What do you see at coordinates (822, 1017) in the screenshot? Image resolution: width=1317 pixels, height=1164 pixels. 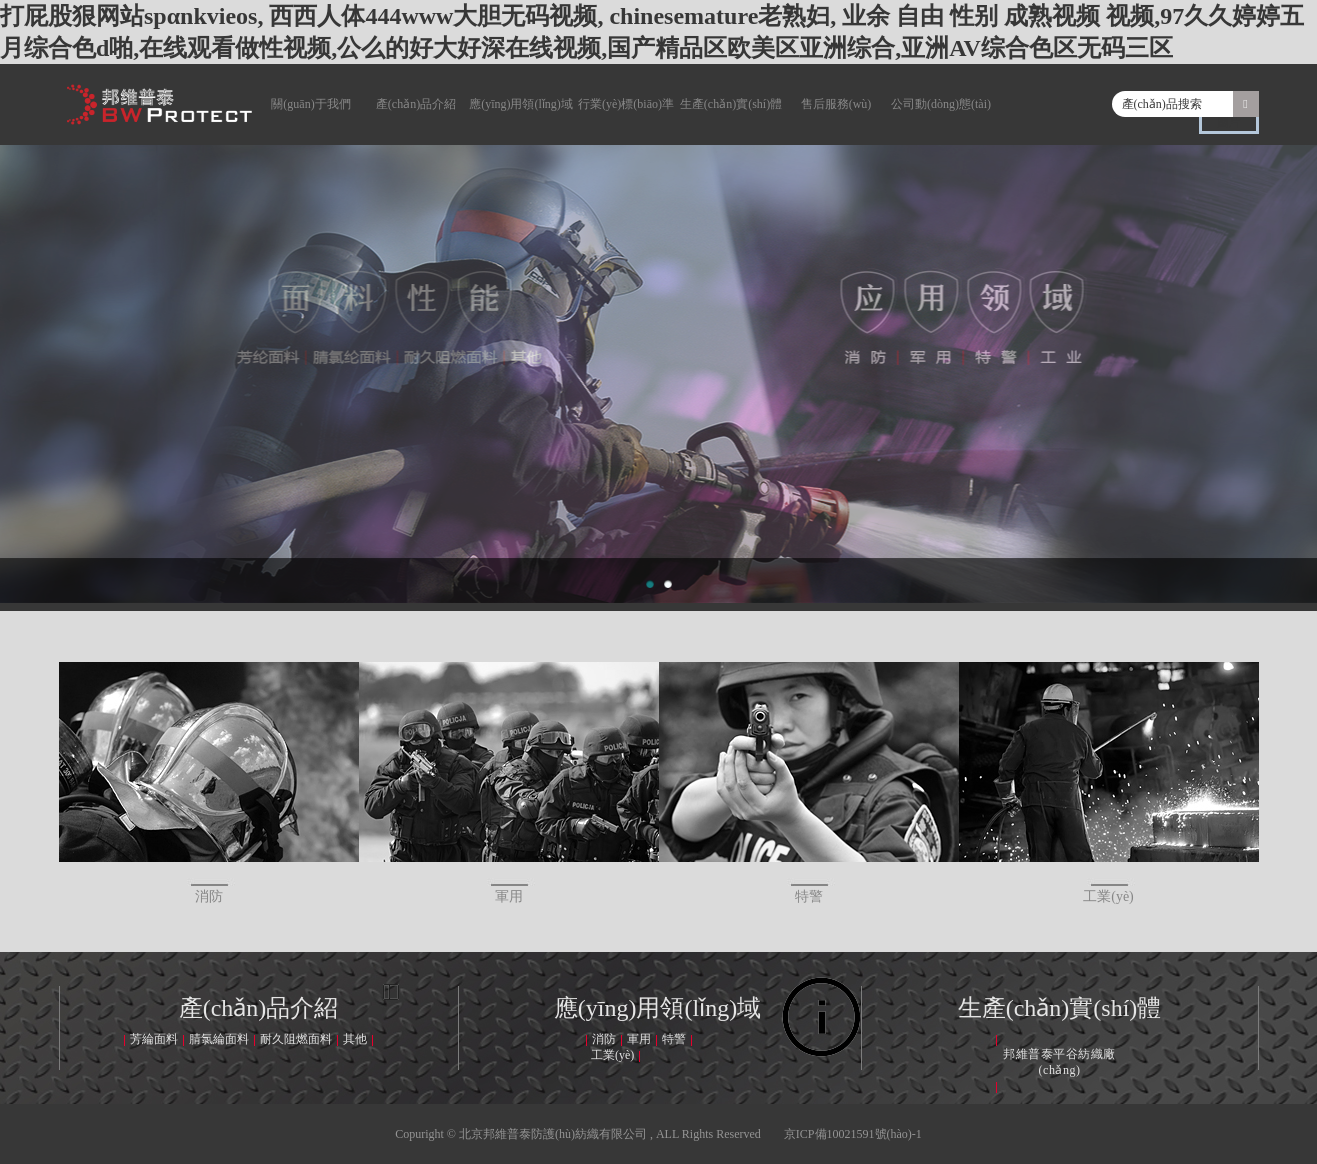 I see `view more information or details` at bounding box center [822, 1017].